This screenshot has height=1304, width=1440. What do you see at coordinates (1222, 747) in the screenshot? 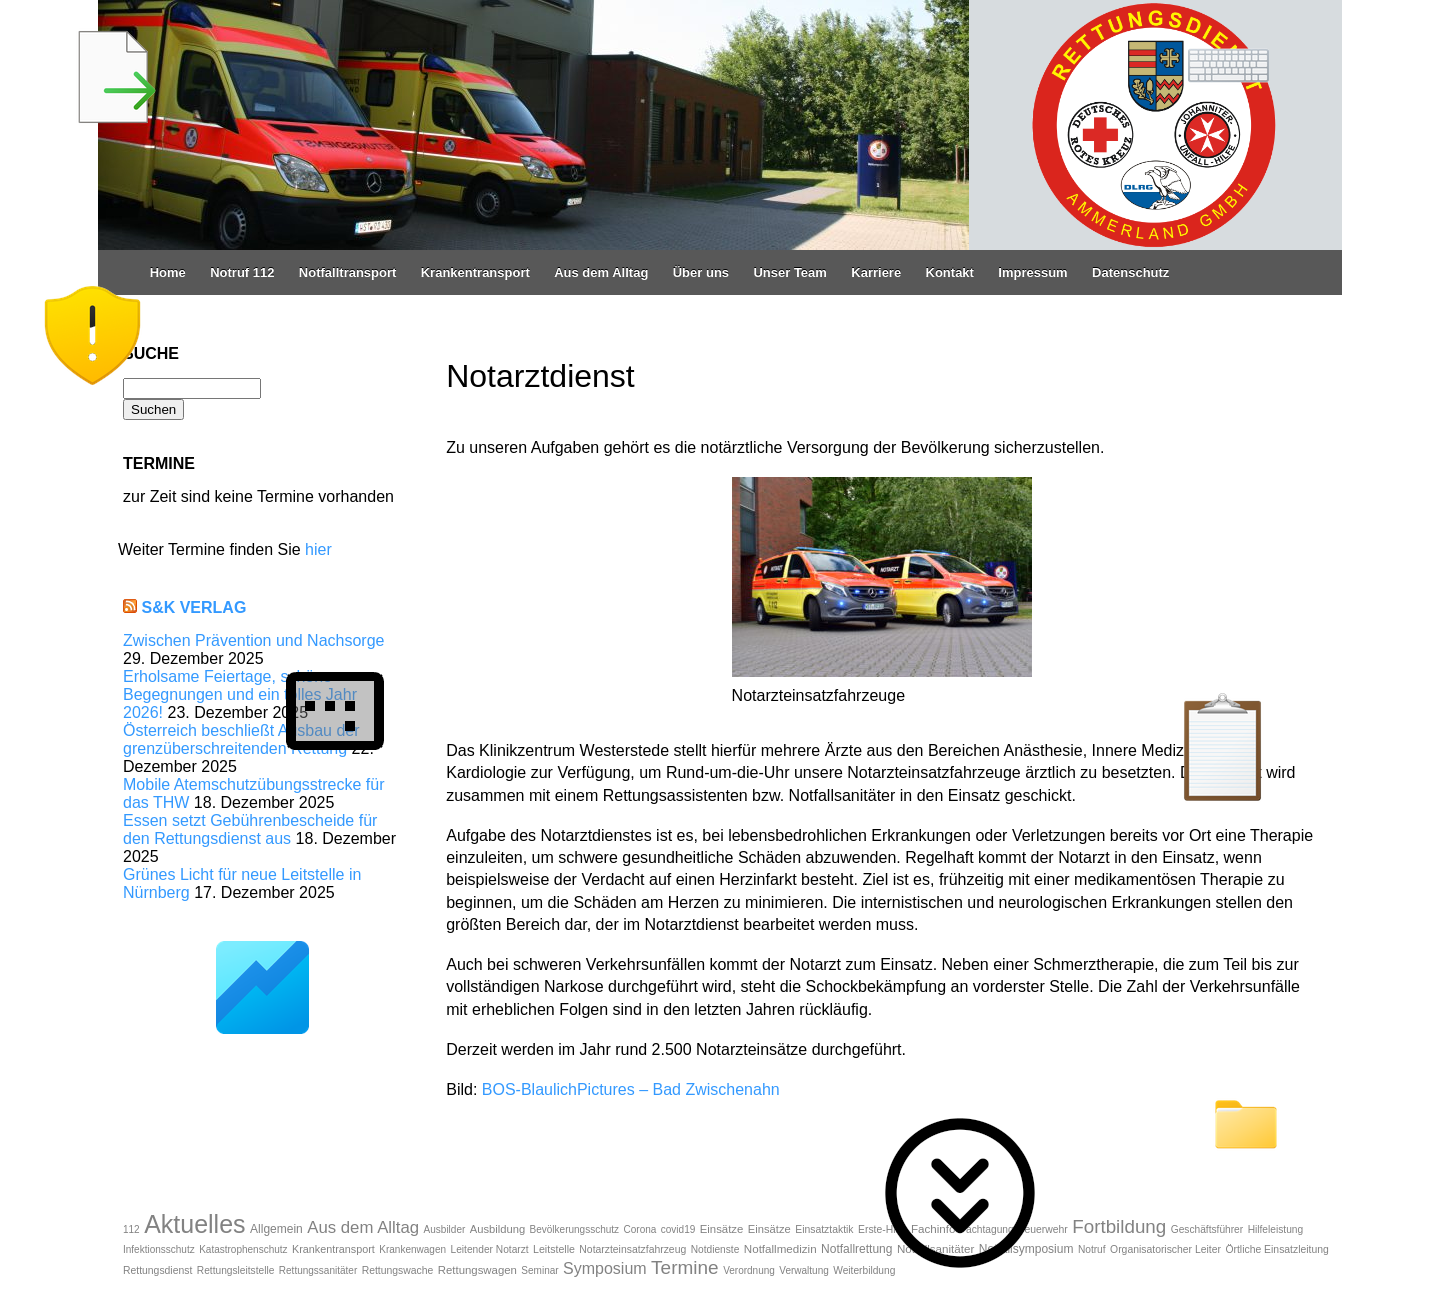
I see `access clipboard contents` at bounding box center [1222, 747].